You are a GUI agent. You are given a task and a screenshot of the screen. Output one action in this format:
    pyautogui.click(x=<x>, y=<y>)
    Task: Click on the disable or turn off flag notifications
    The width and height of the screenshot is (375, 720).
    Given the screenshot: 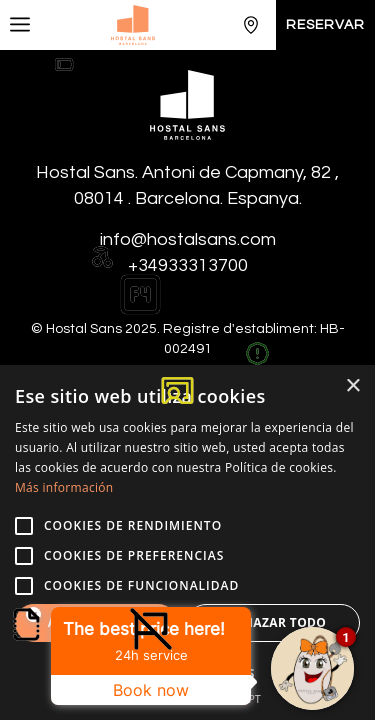 What is the action you would take?
    pyautogui.click(x=151, y=629)
    